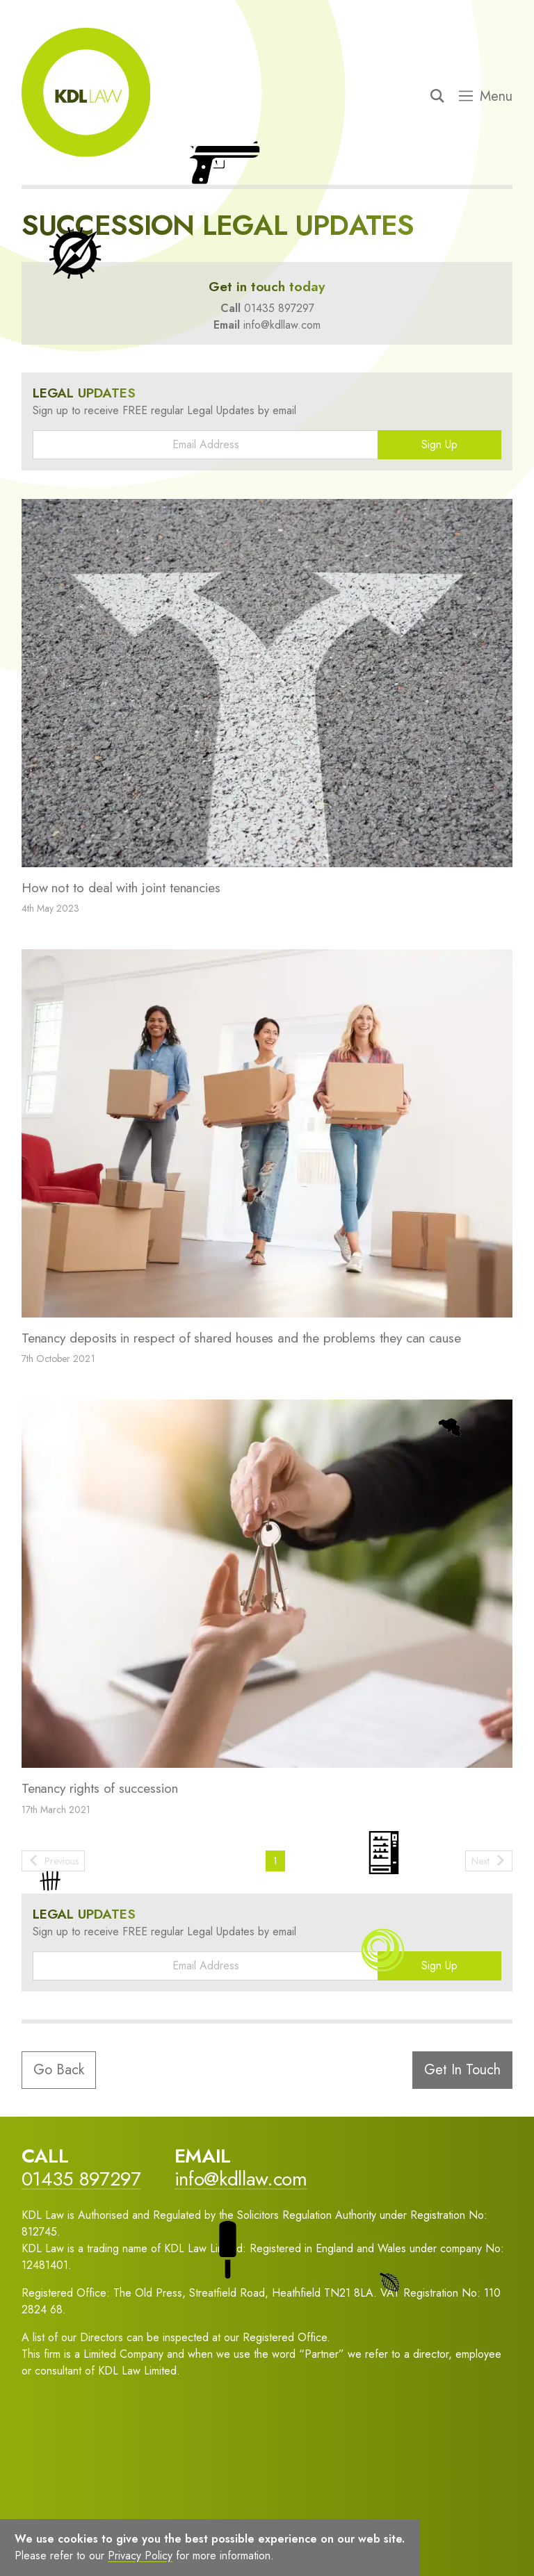 Image resolution: width=534 pixels, height=2576 pixels. Describe the element at coordinates (50, 1880) in the screenshot. I see `indicates a count of five items or points` at that location.